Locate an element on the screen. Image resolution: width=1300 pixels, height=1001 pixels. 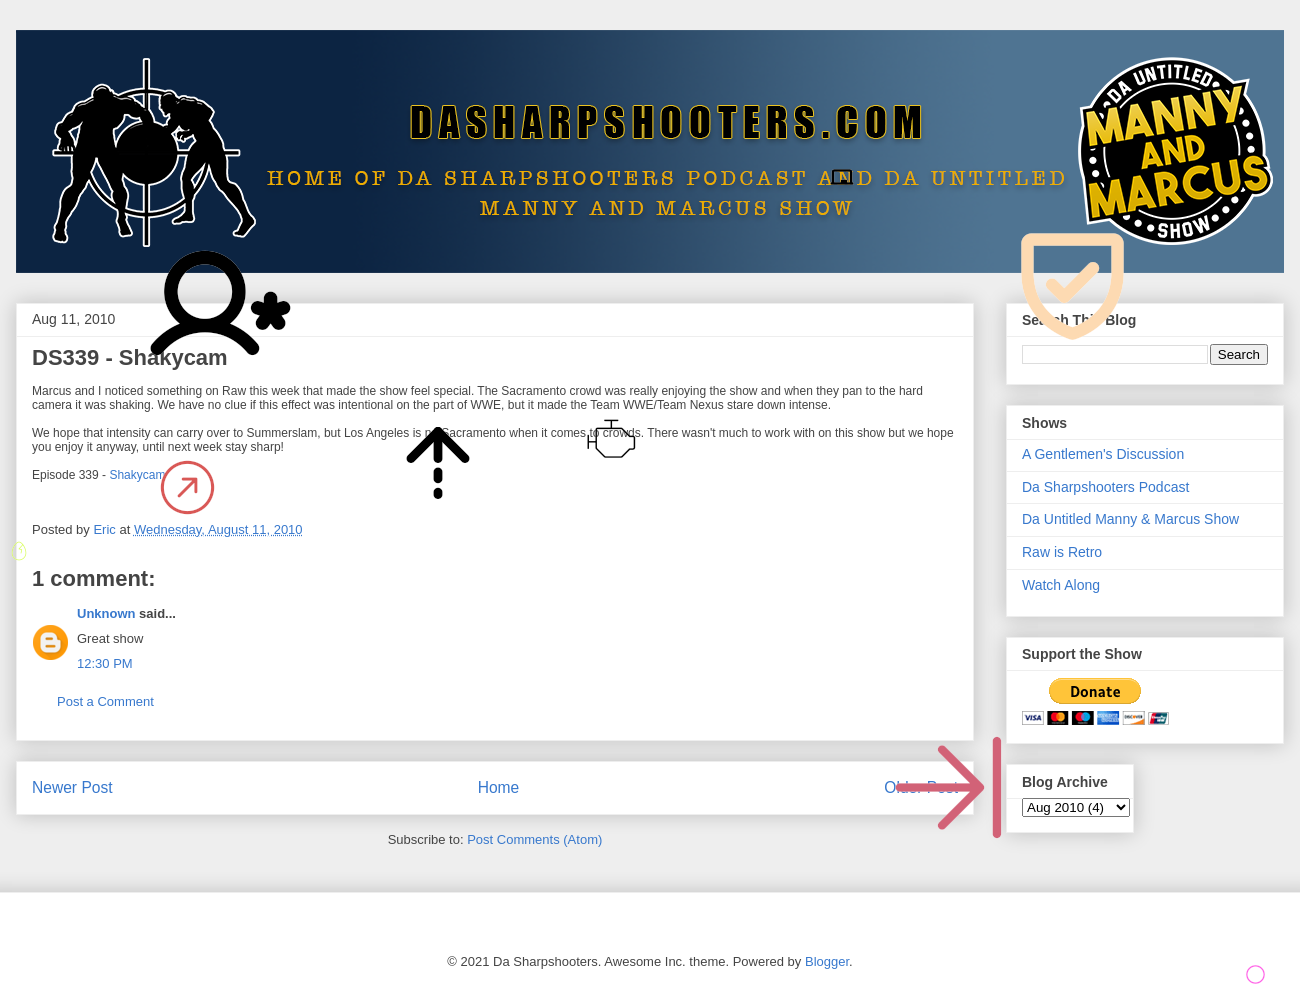
view engine status or diagnostics is located at coordinates (610, 439).